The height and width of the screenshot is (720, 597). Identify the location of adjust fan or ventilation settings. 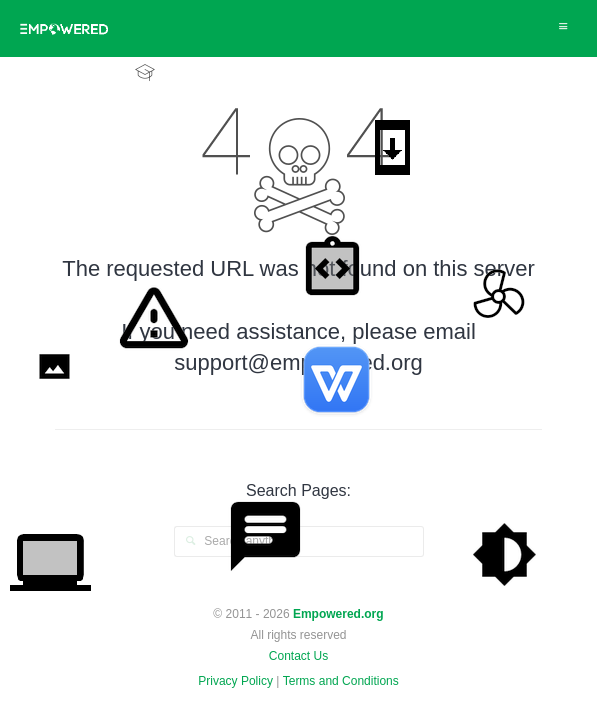
(498, 296).